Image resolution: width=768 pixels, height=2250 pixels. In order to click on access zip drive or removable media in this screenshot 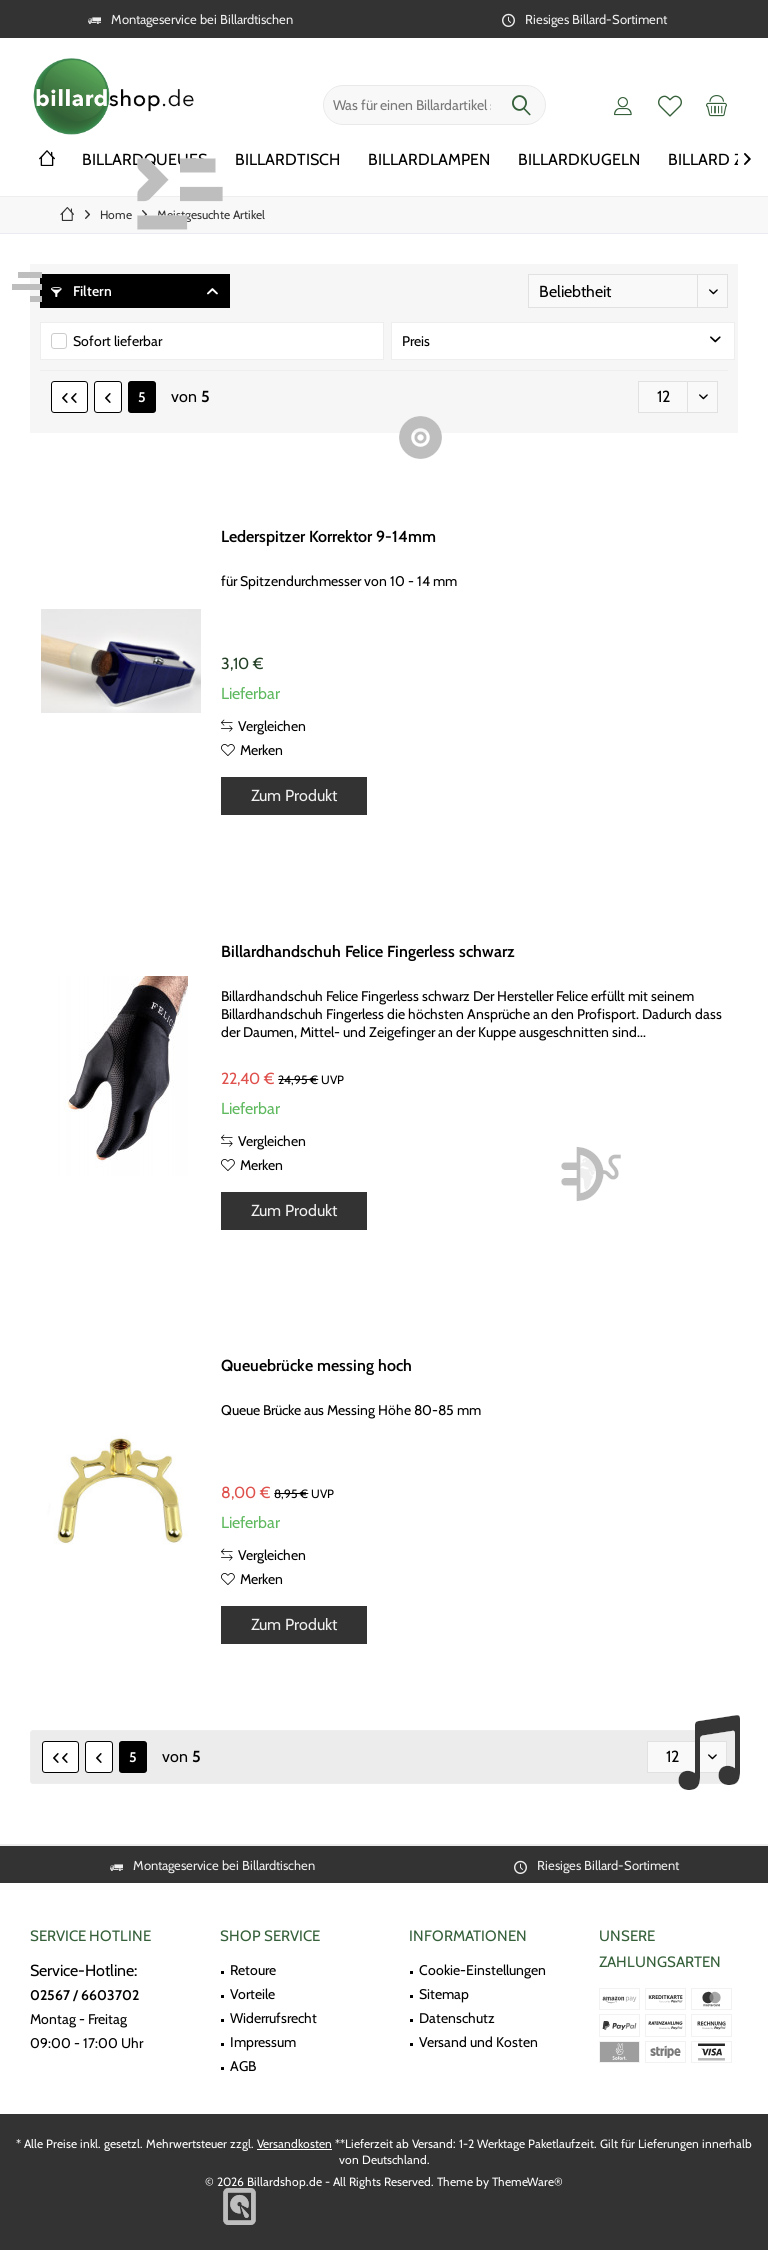, I will do `click(239, 2206)`.